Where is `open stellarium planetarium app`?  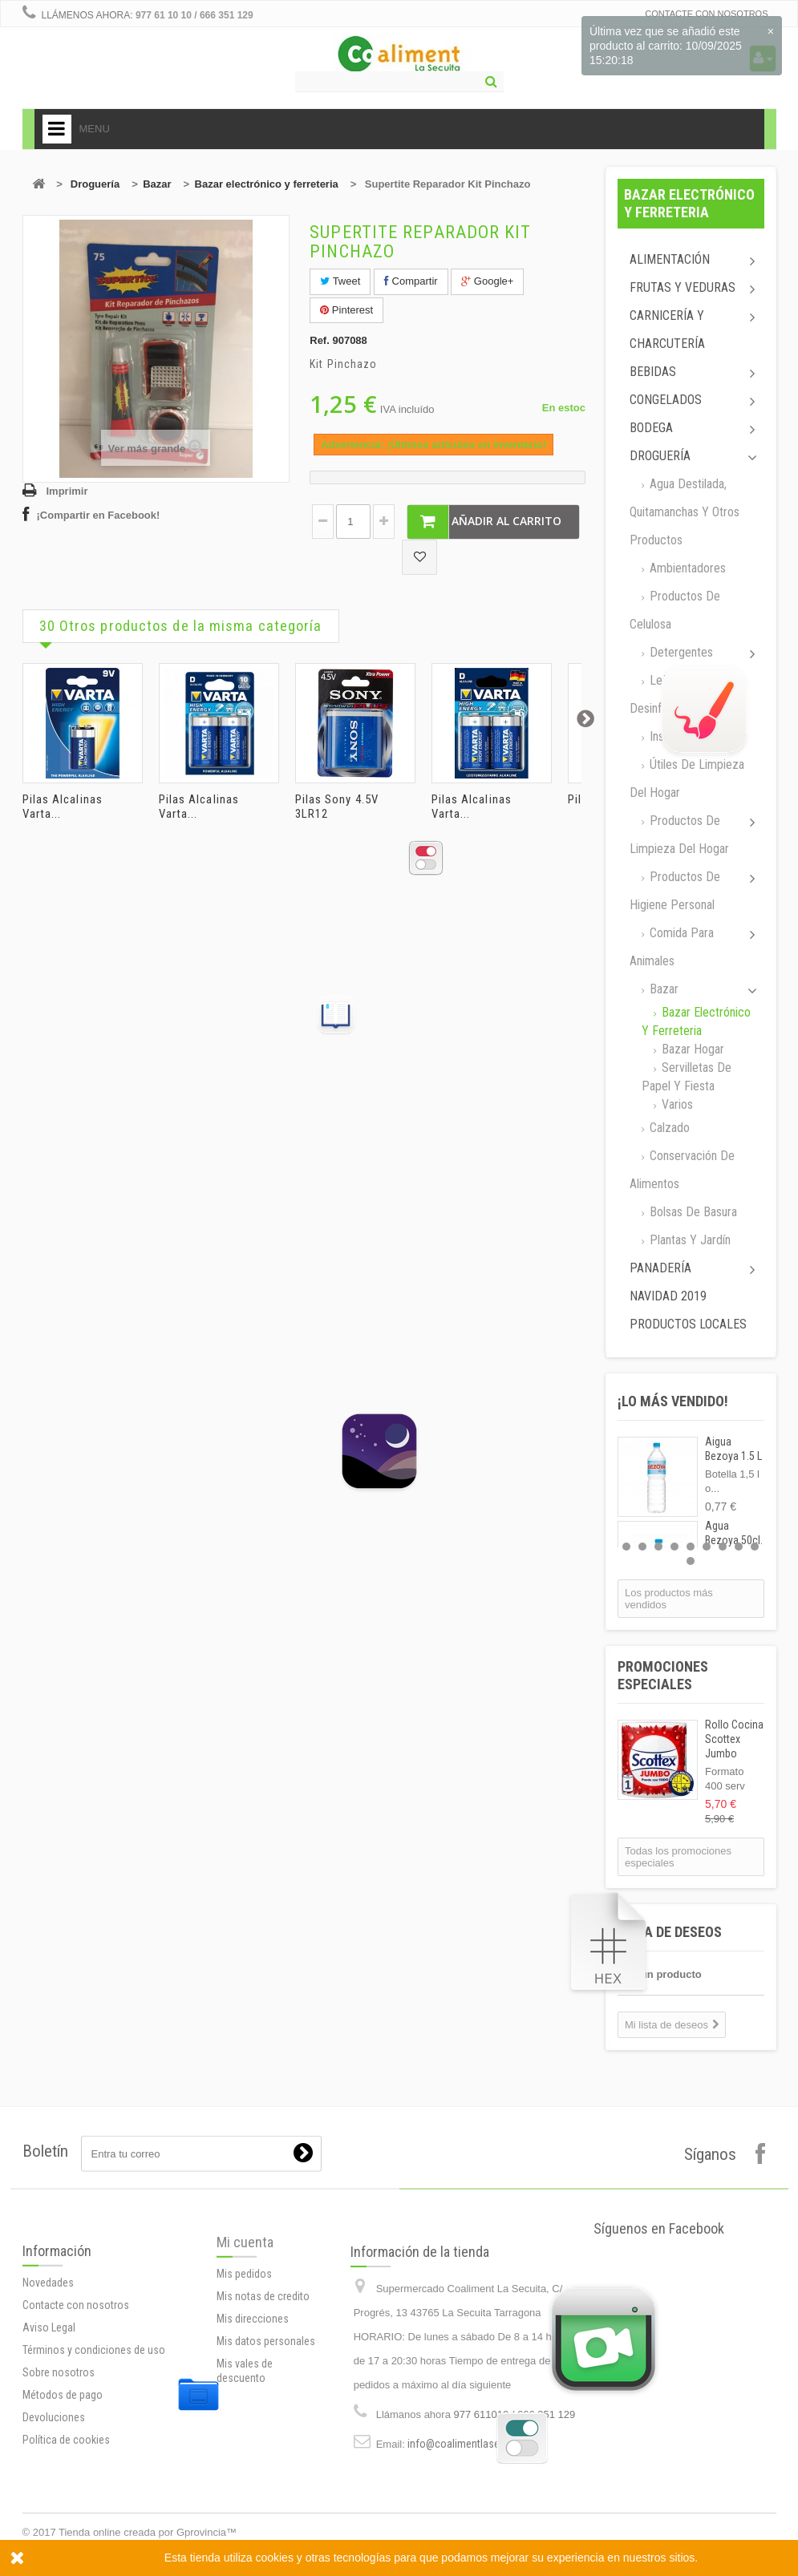 open stellarium planetarium app is located at coordinates (379, 1451).